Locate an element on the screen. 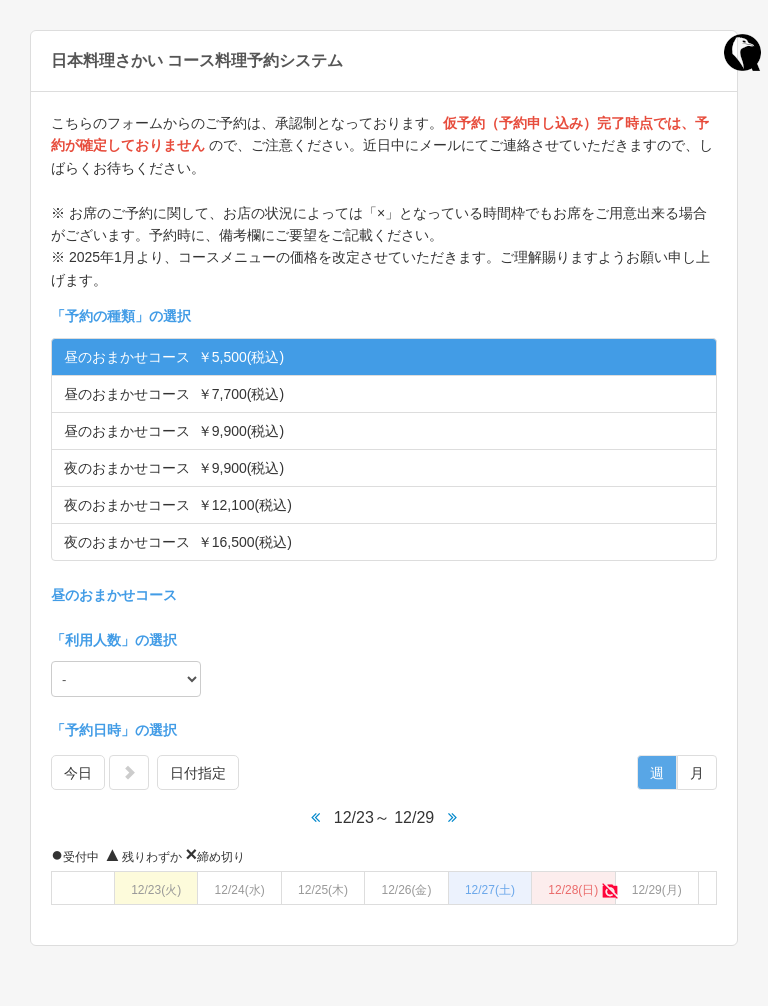 The image size is (768, 1006). camera is disabled or turned off is located at coordinates (610, 891).